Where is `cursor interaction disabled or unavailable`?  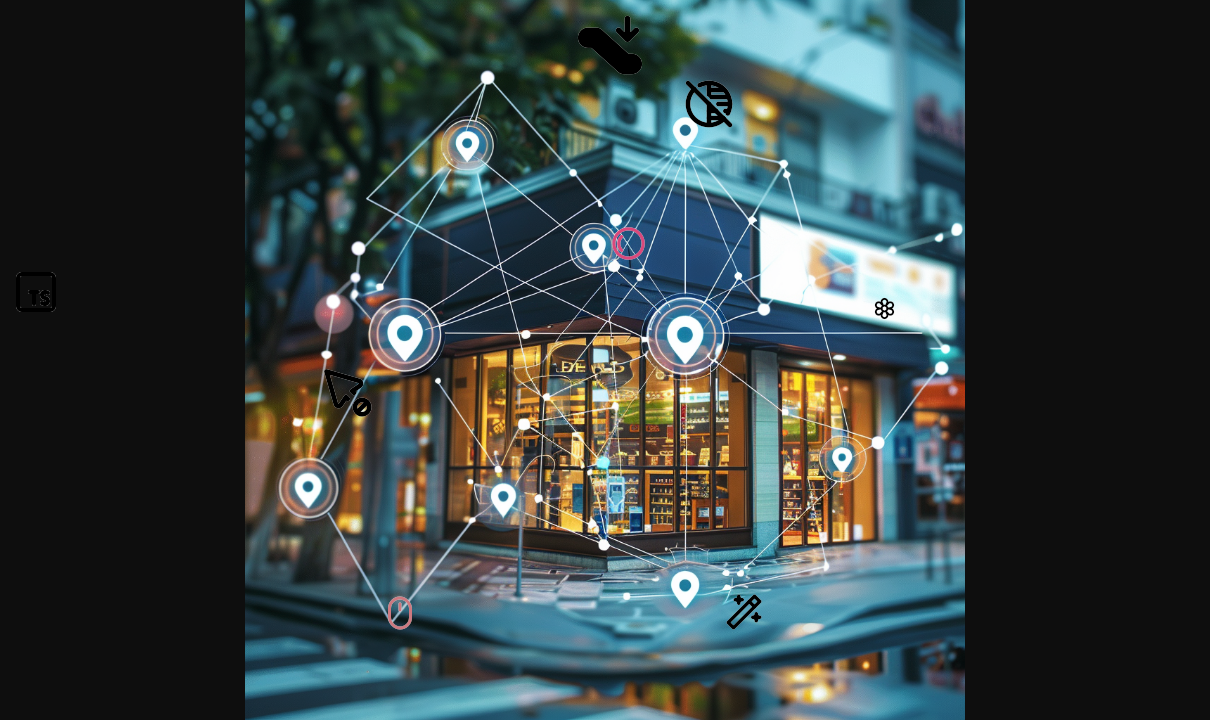 cursor interaction disabled or unavailable is located at coordinates (345, 390).